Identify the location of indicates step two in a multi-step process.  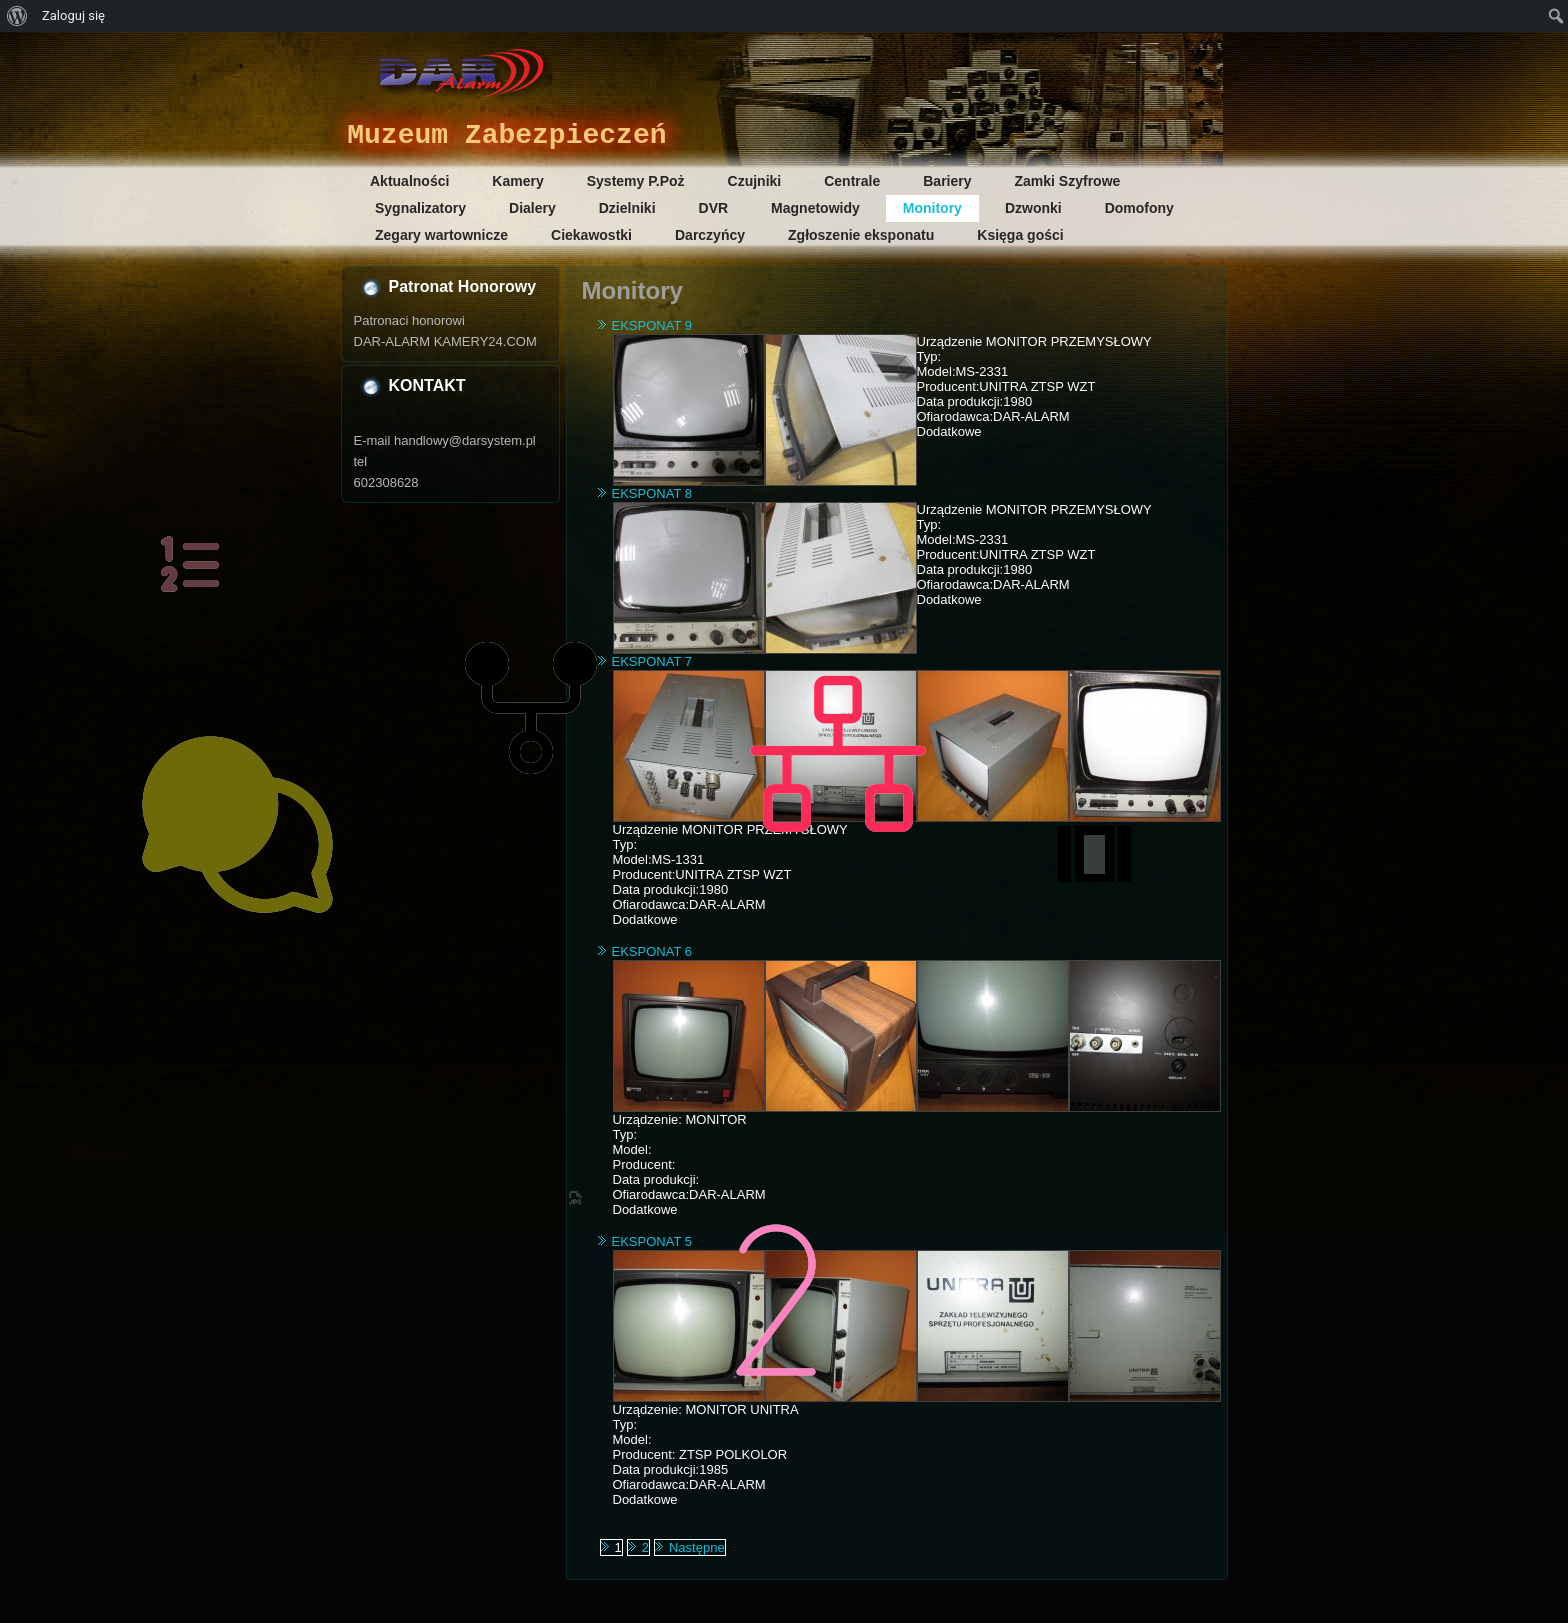
(776, 1300).